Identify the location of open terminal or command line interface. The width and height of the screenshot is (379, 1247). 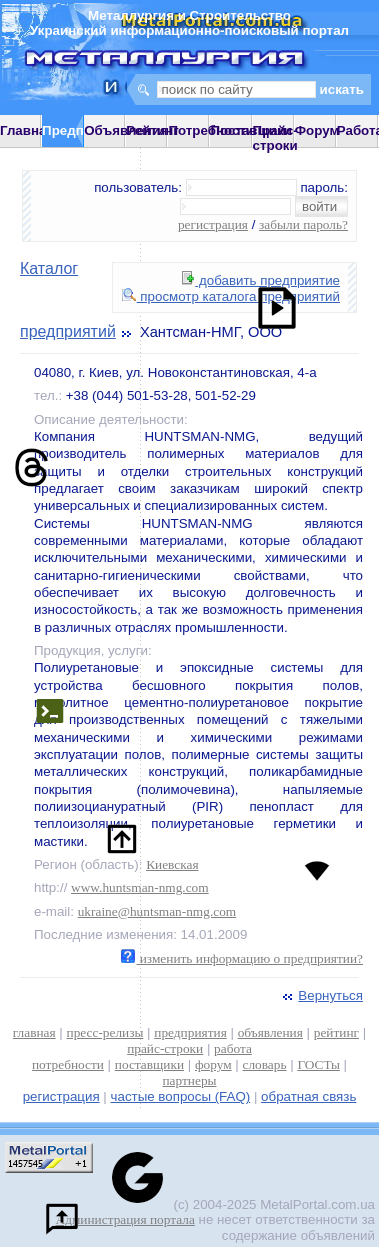
(50, 711).